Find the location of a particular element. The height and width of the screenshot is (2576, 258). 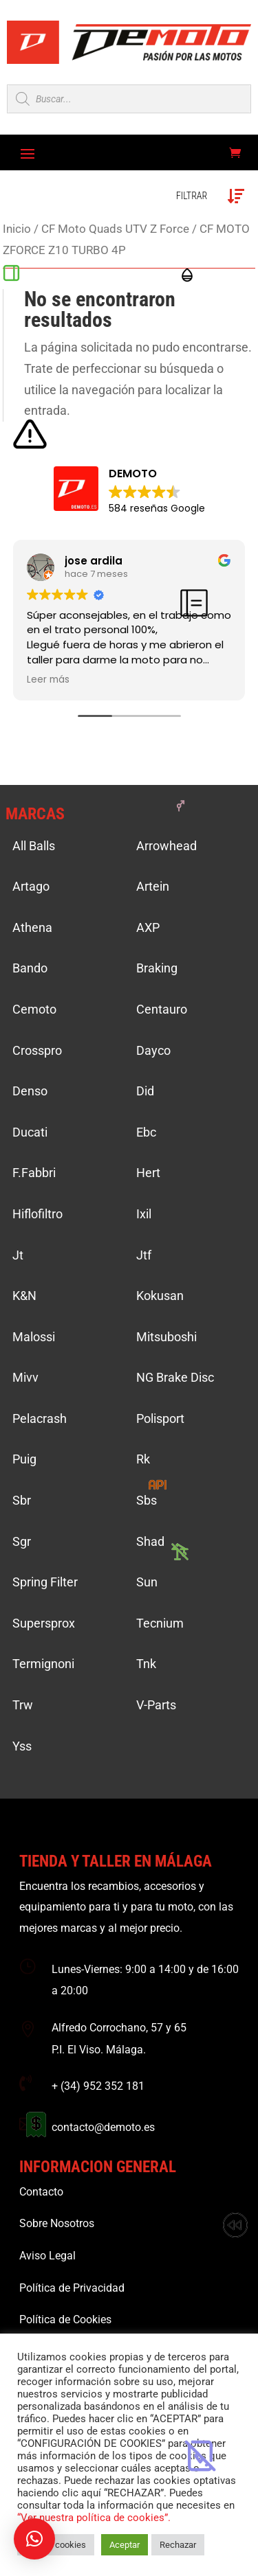

view payment receipt is located at coordinates (36, 2124).